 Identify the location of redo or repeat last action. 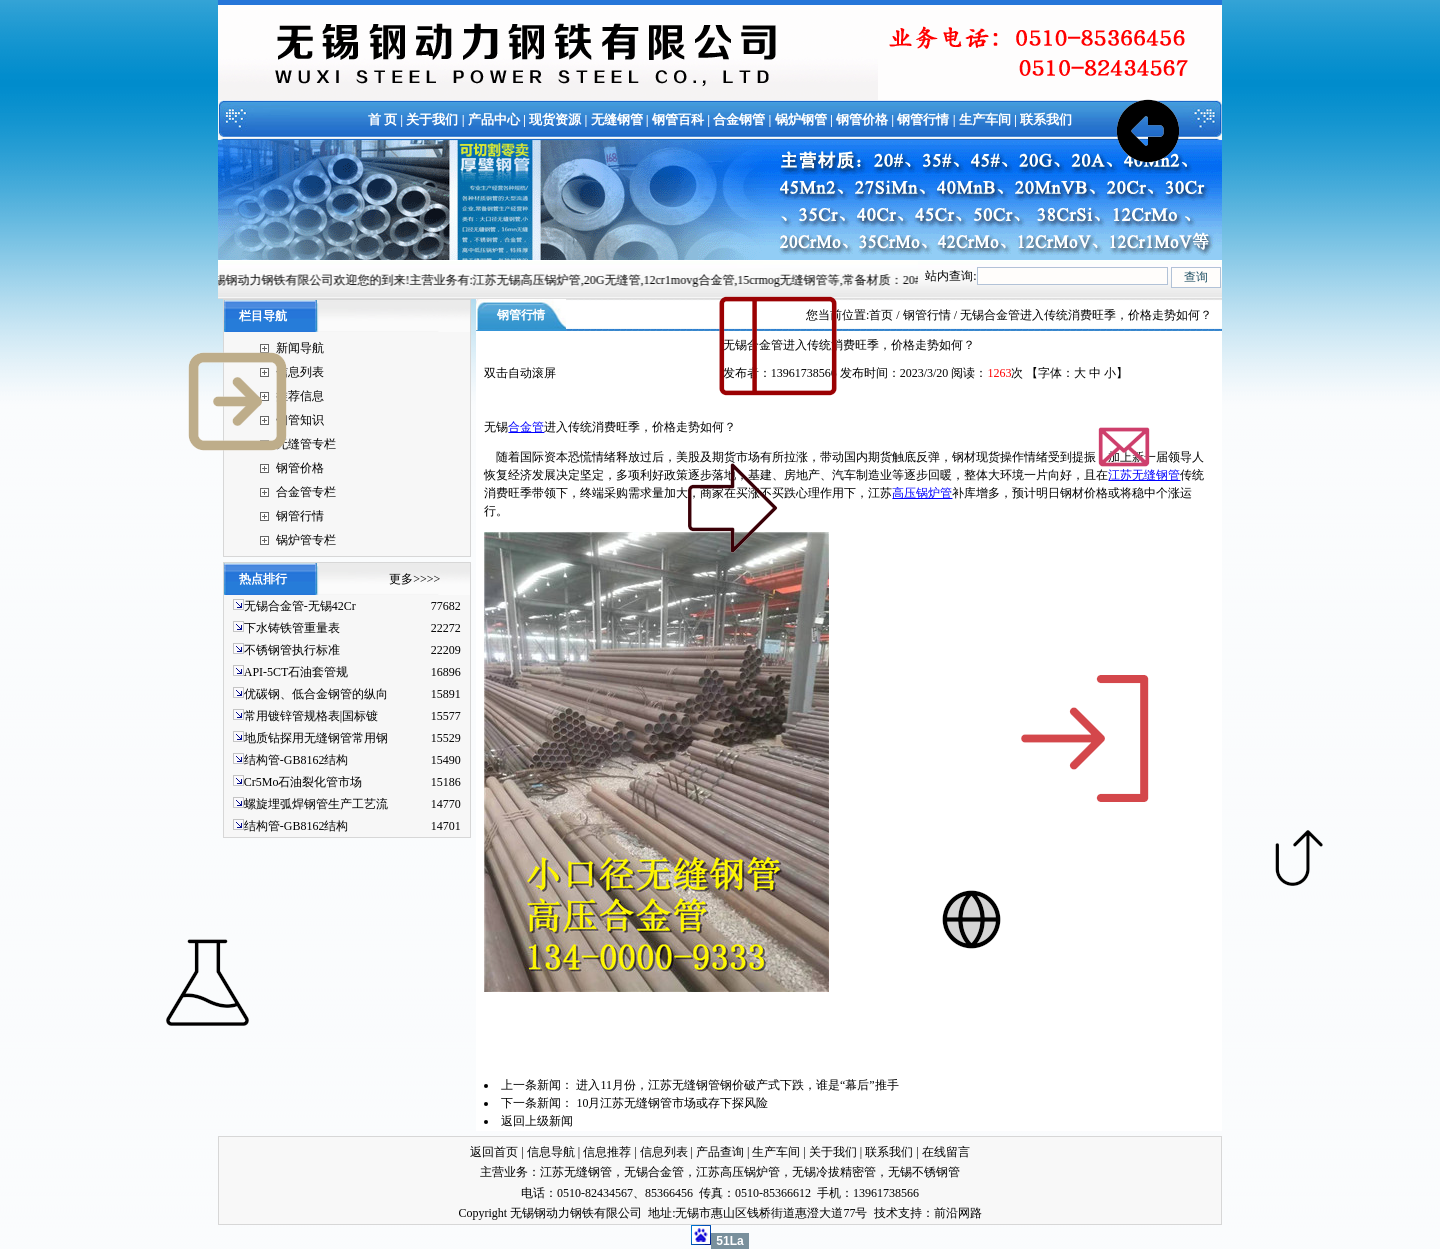
(1297, 858).